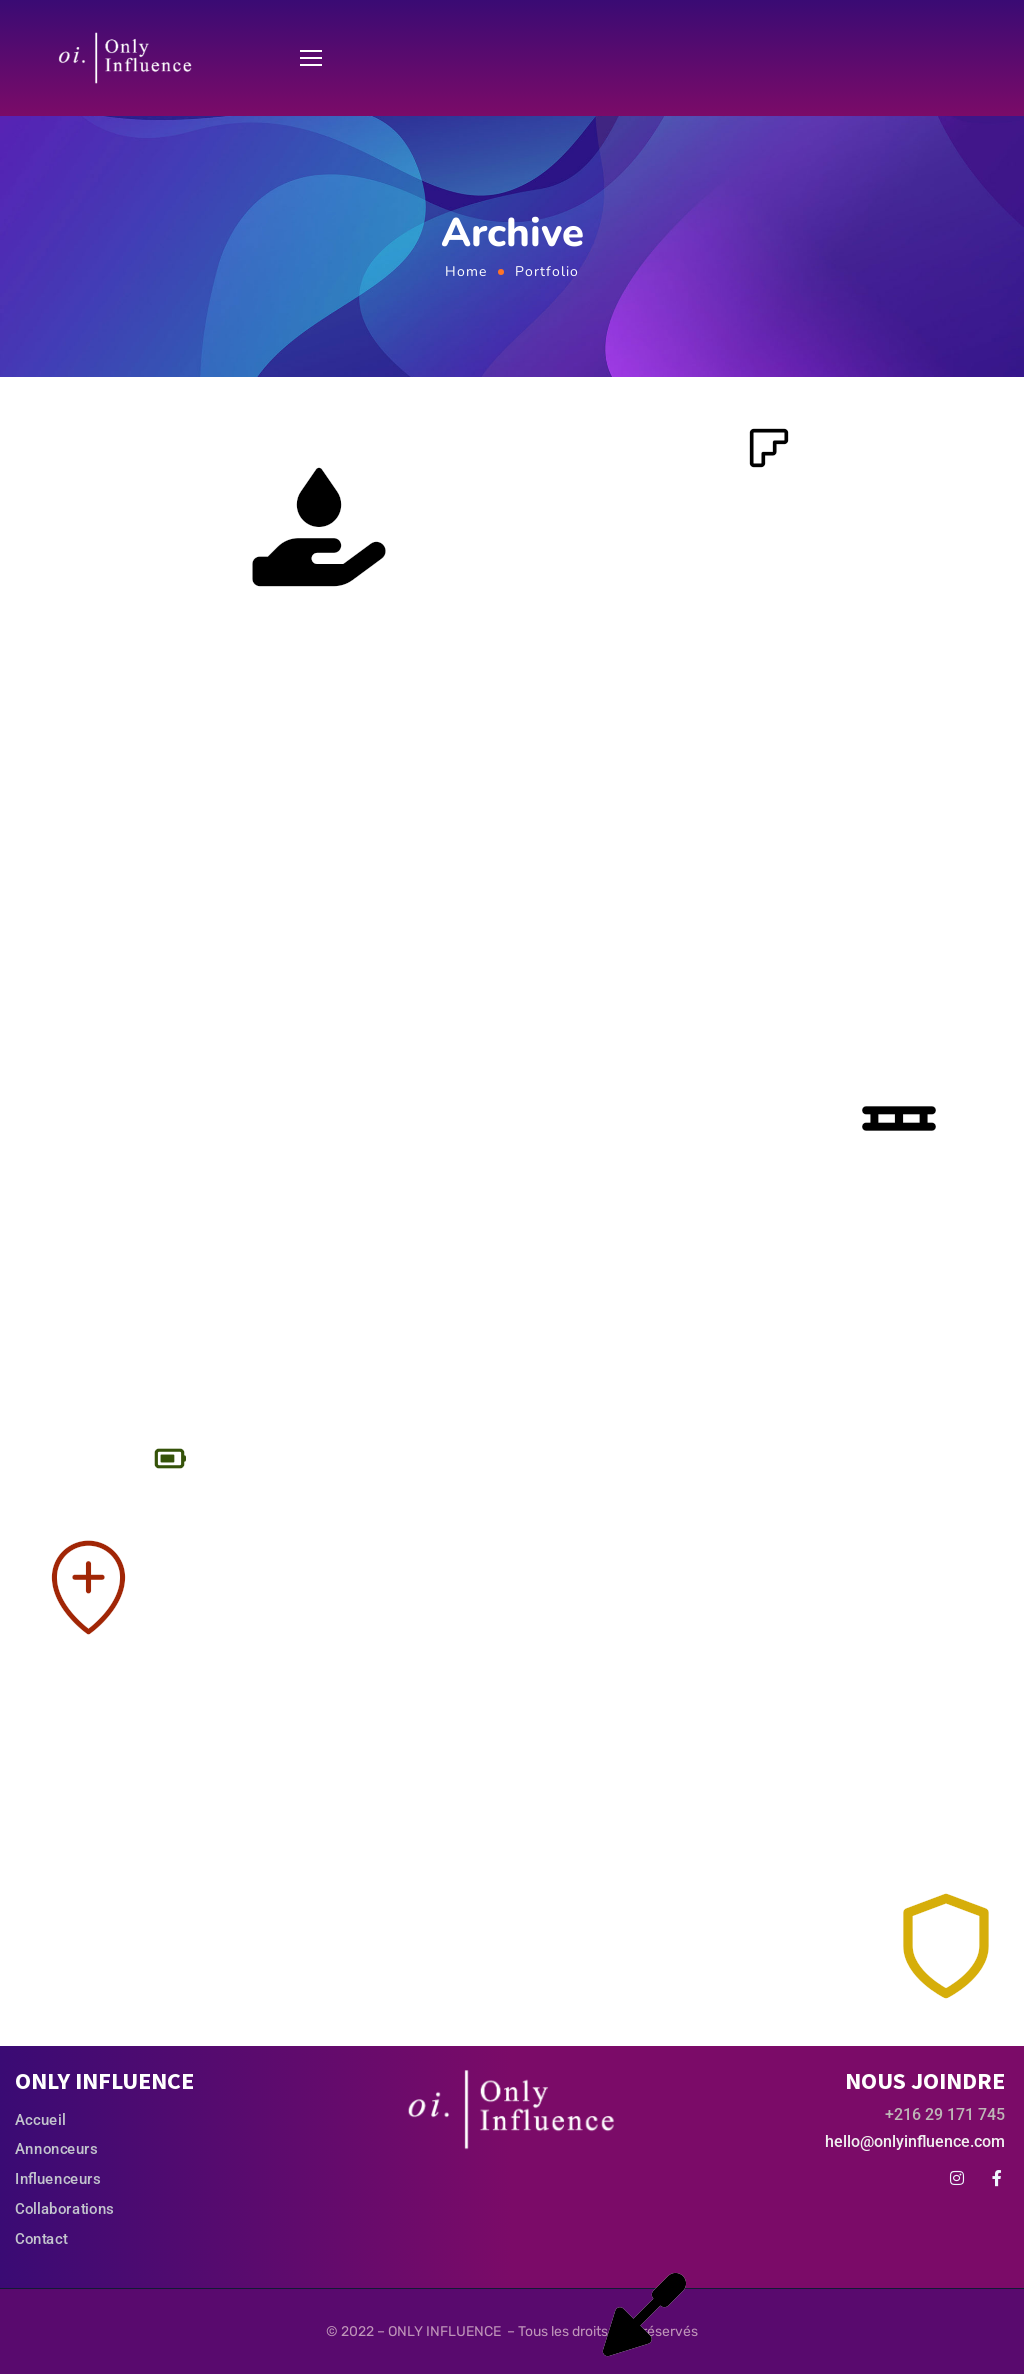 The width and height of the screenshot is (1024, 2374). I want to click on access water conservation or donation features, so click(319, 527).